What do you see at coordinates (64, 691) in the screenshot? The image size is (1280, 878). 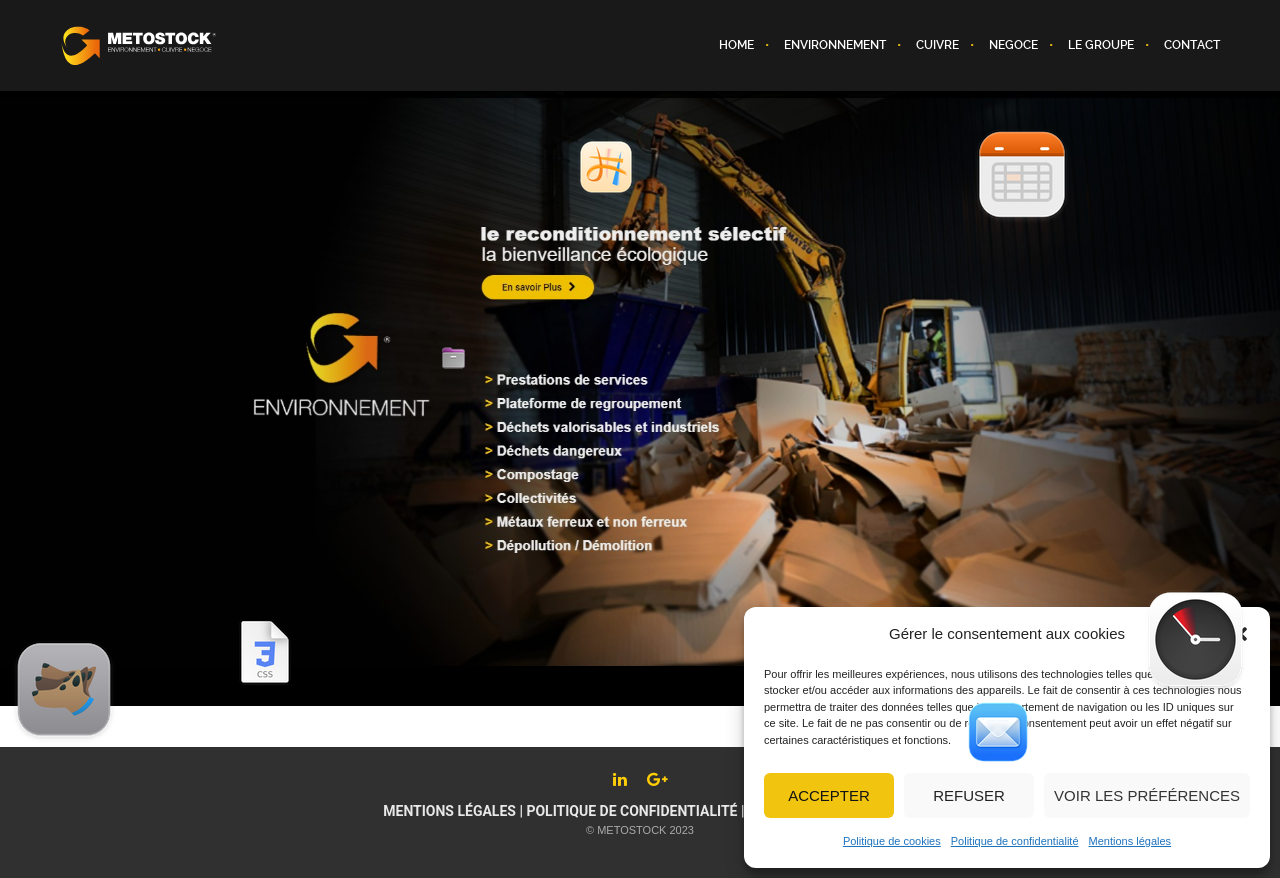 I see `open kerberos authentication settings` at bounding box center [64, 691].